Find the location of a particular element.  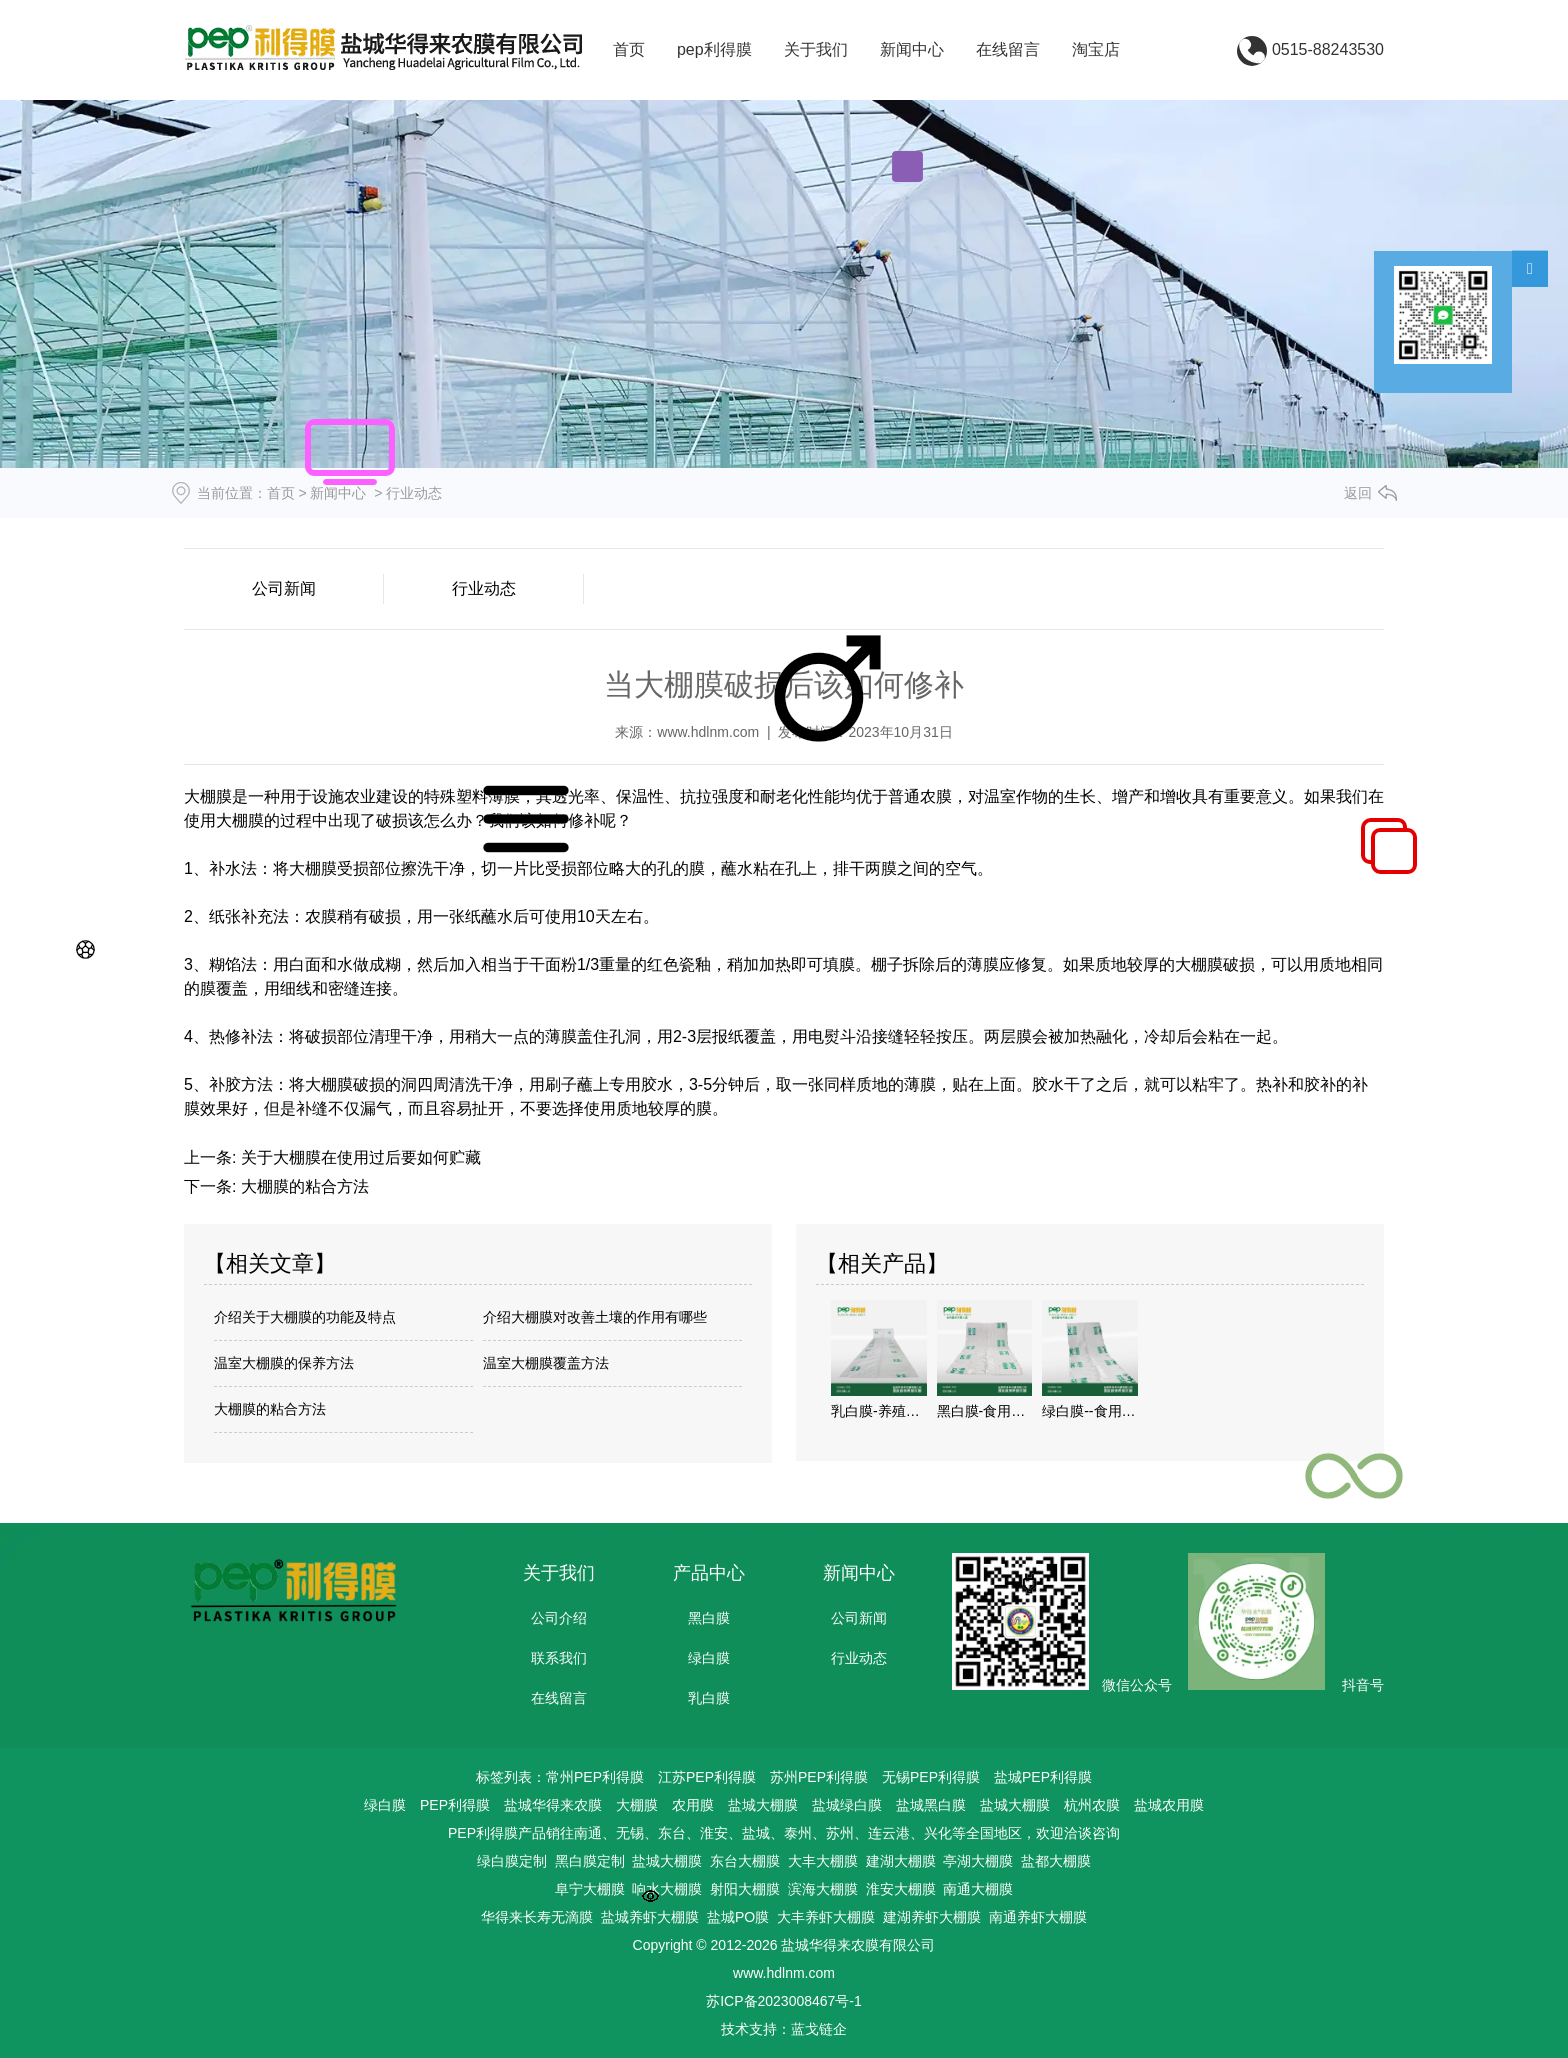

stop media playback is located at coordinates (907, 166).